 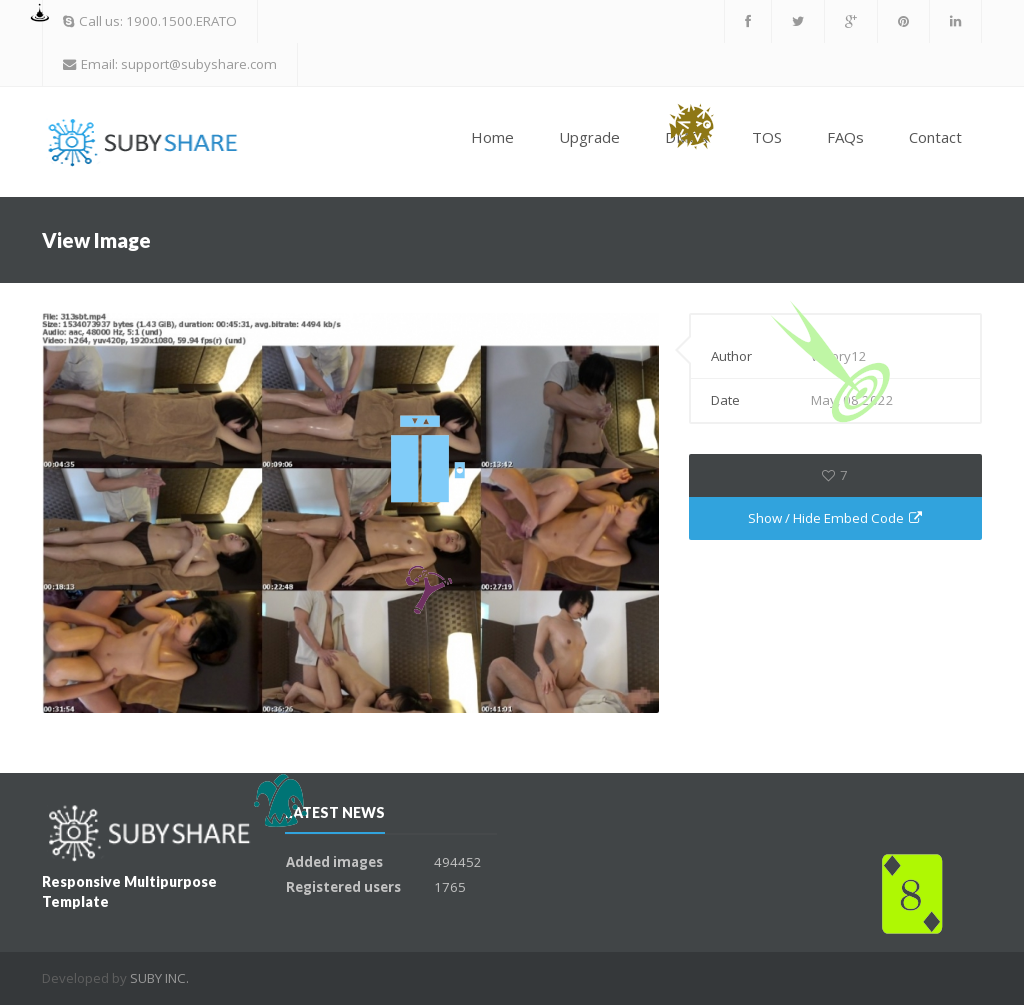 I want to click on indicates accurate shot or precision achieved, so click(x=828, y=361).